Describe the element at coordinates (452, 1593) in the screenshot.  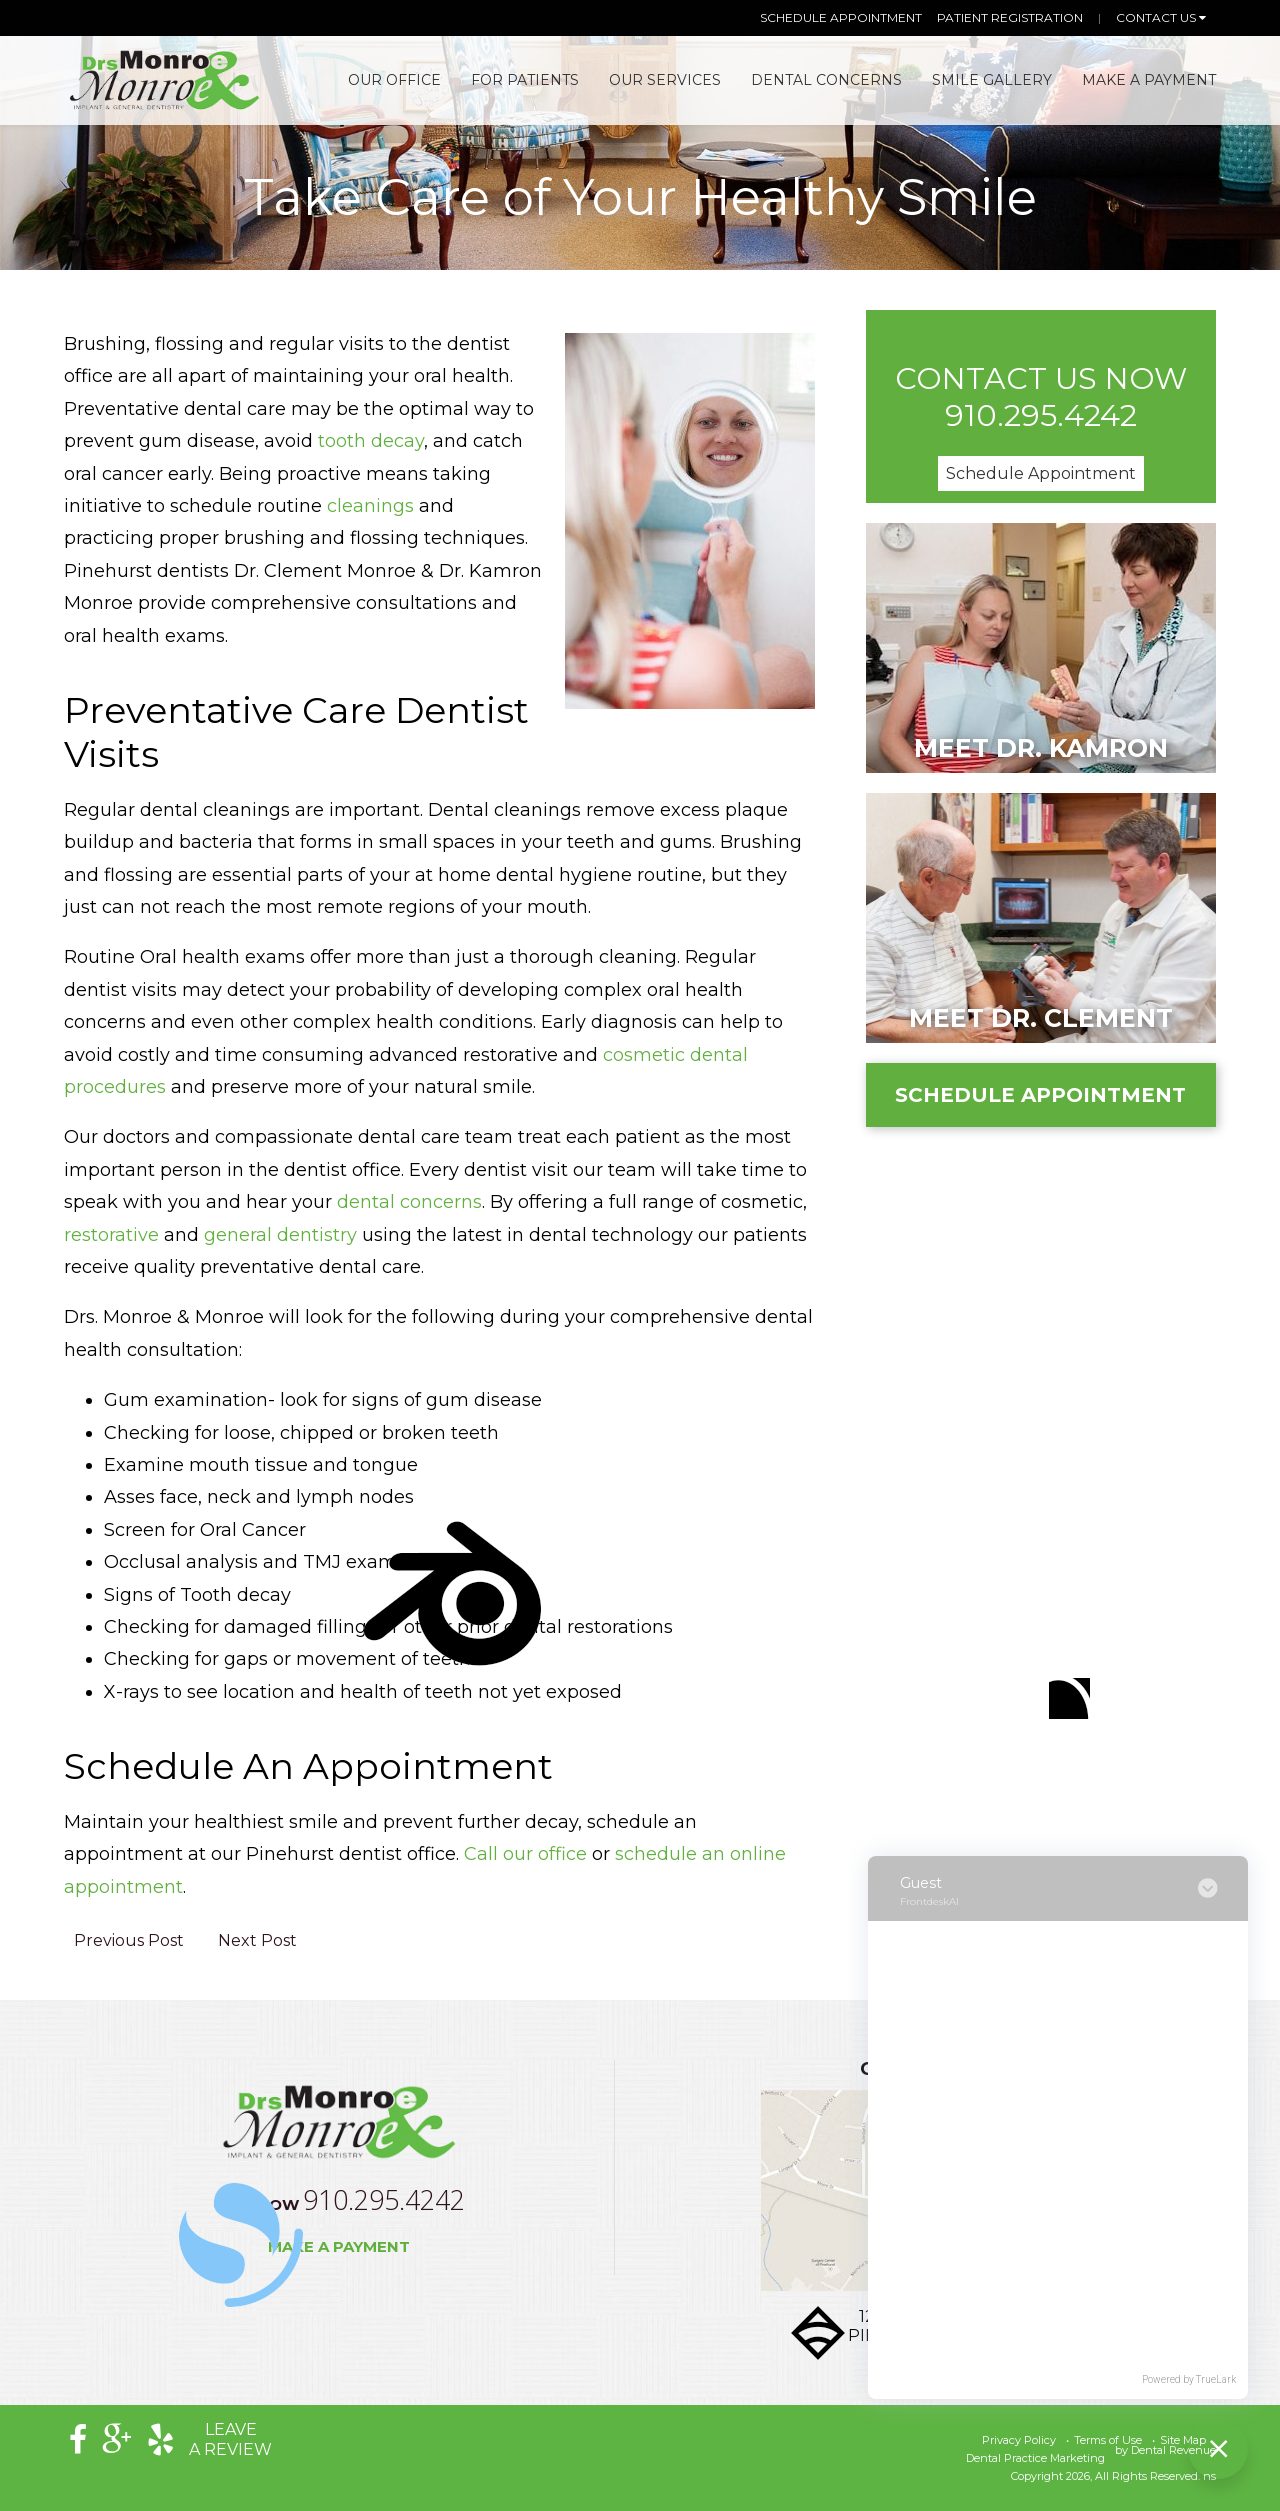
I see `open blender 3d modeling software` at that location.